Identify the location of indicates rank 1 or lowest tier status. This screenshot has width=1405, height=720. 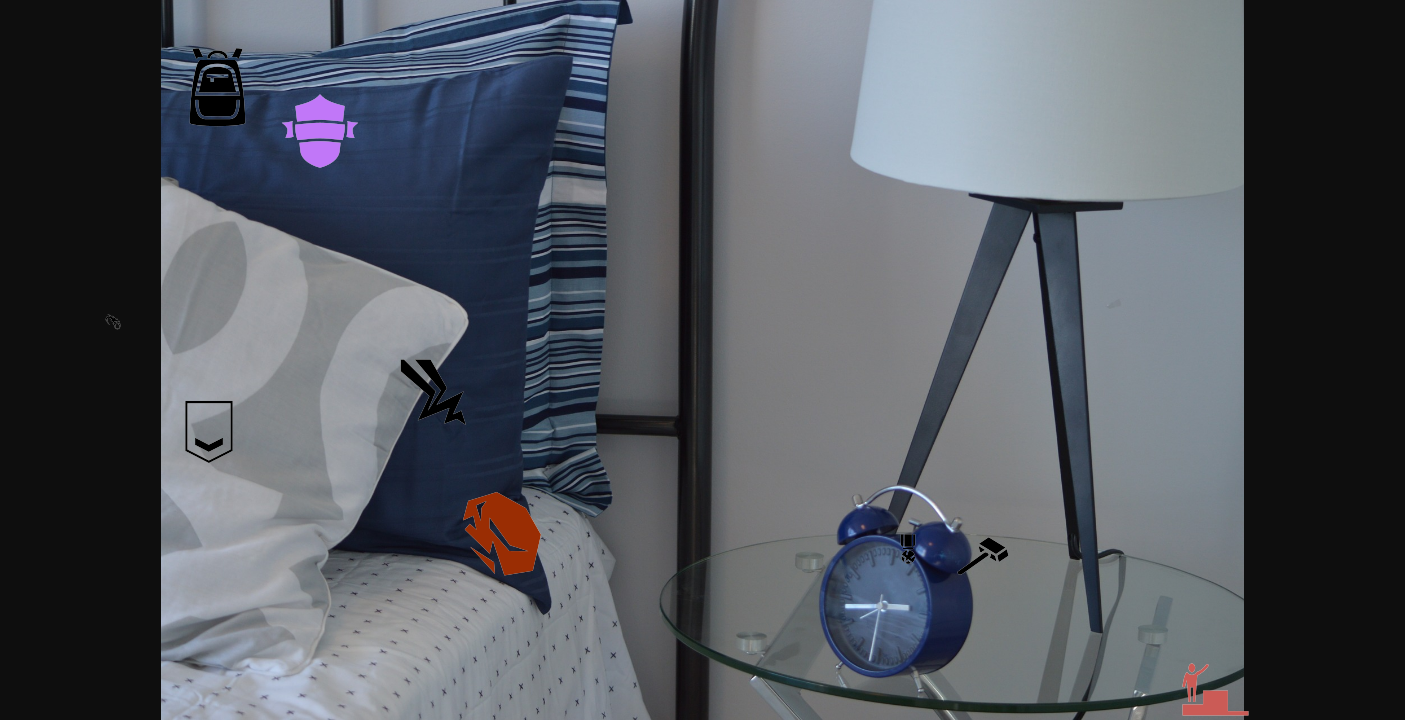
(209, 432).